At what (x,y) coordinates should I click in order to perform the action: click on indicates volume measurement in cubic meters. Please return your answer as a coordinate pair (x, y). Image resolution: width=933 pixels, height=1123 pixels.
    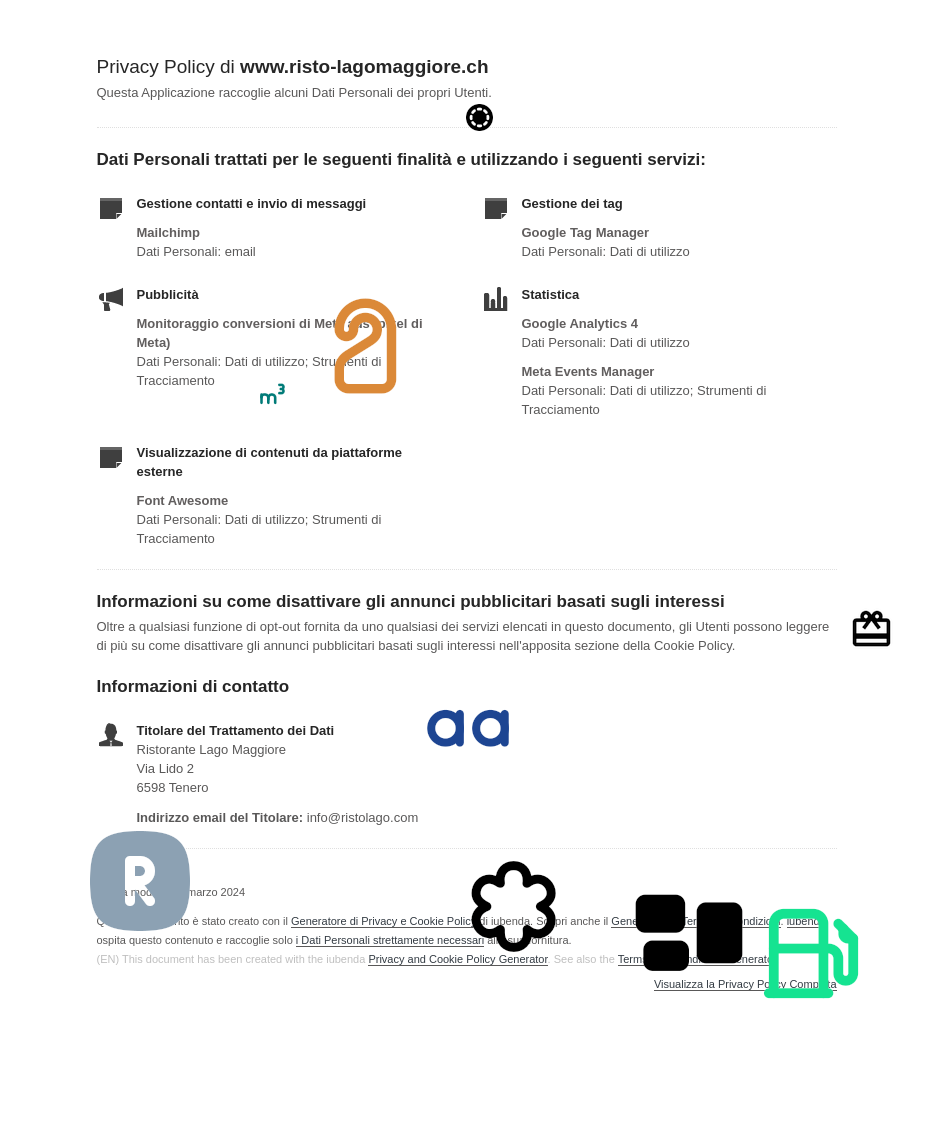
    Looking at the image, I should click on (272, 394).